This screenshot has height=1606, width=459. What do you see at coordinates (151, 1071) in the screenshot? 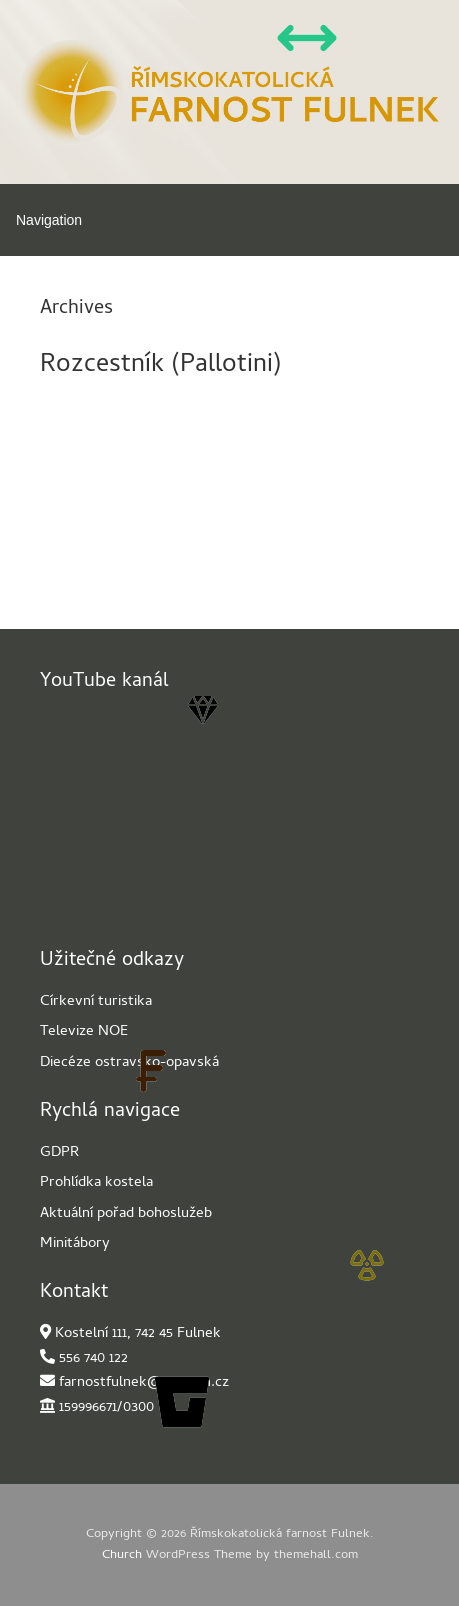
I see `indicates Swiss franc currency` at bounding box center [151, 1071].